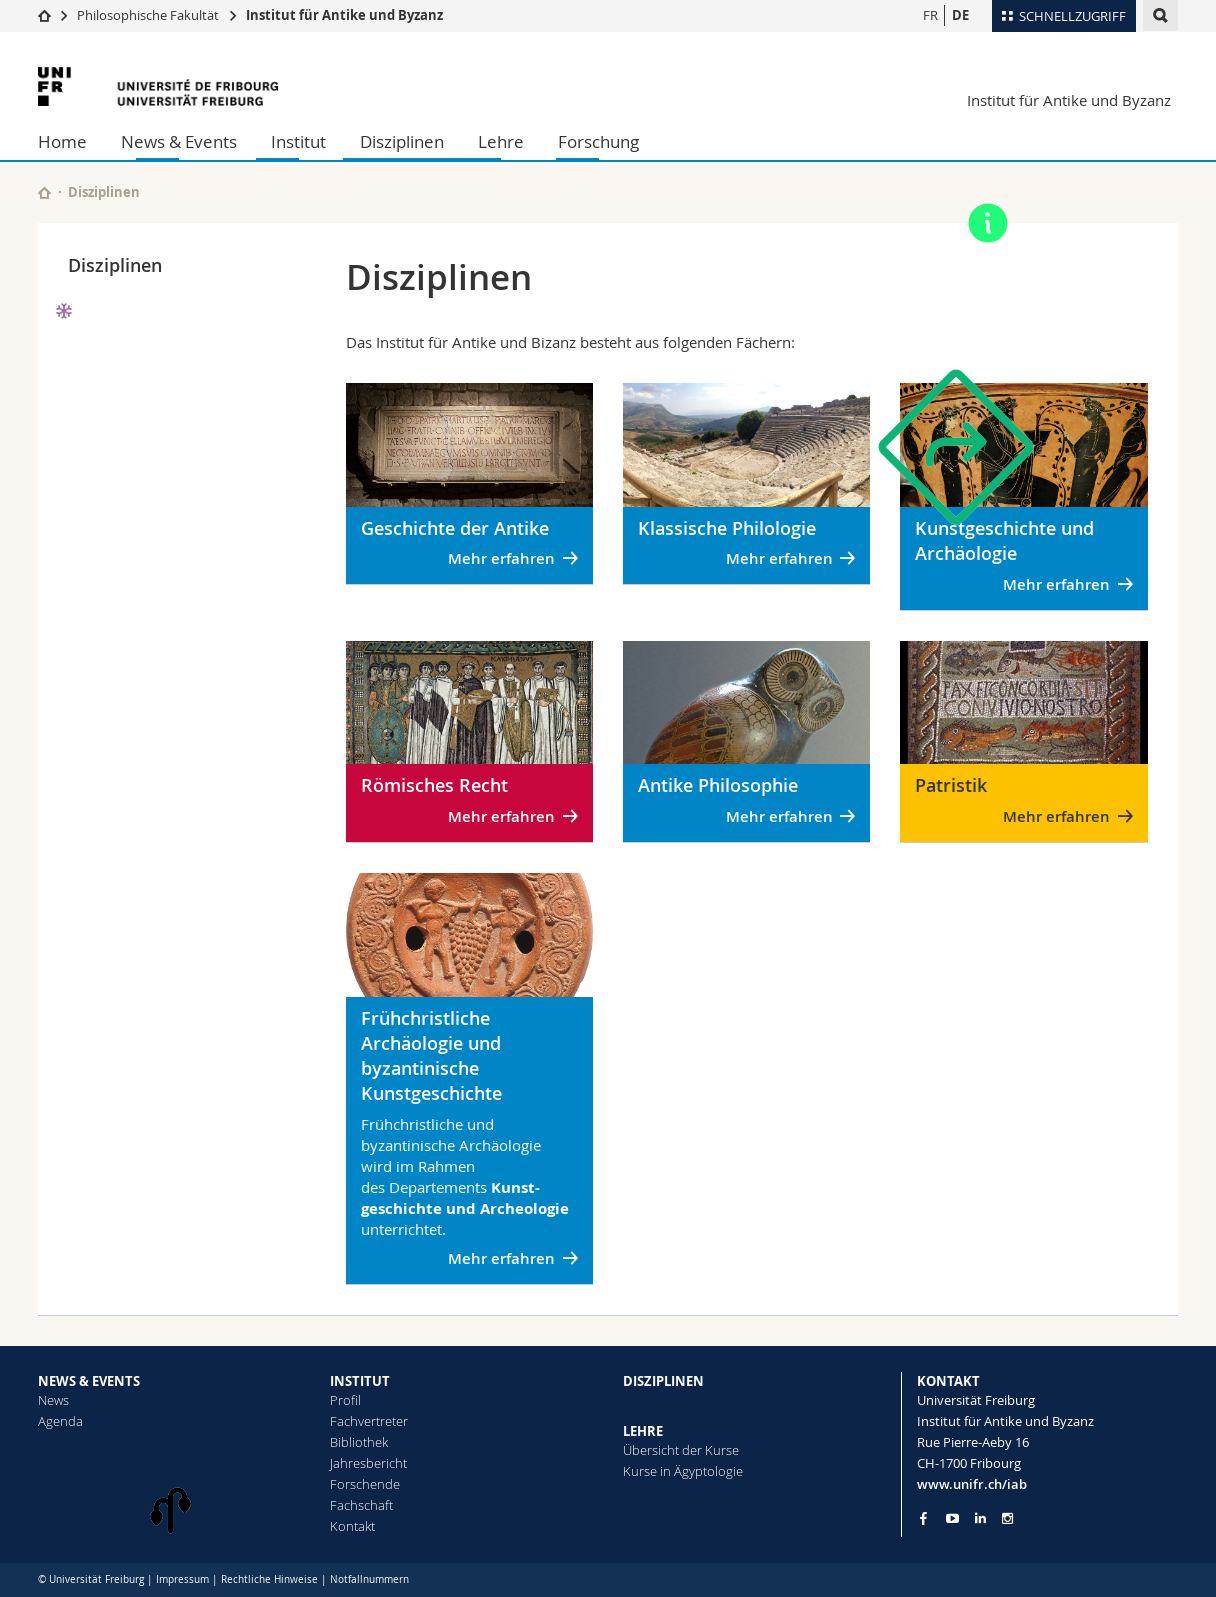 The image size is (1216, 1597). Describe the element at coordinates (64, 311) in the screenshot. I see `activate cooling or air conditioning mode` at that location.